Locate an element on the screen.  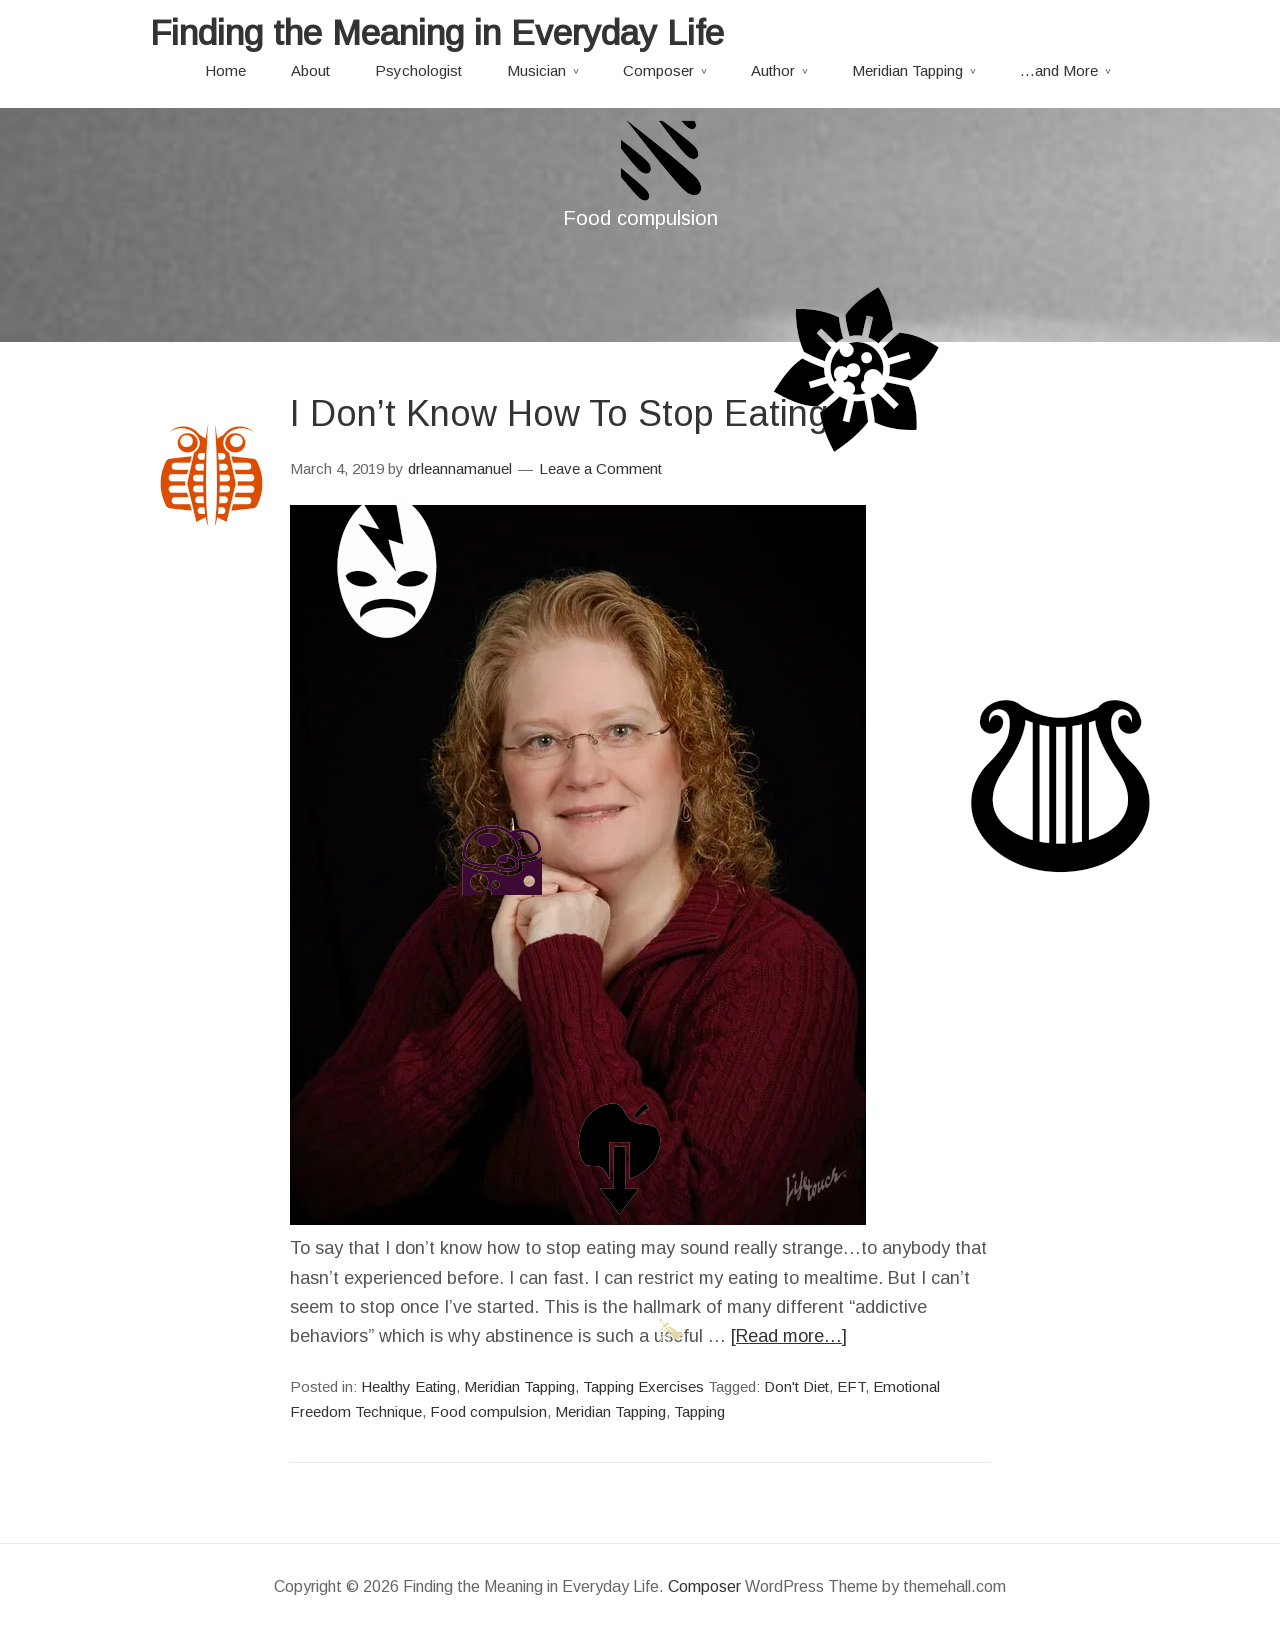
indicates a brewing or crafting process in progress is located at coordinates (502, 855).